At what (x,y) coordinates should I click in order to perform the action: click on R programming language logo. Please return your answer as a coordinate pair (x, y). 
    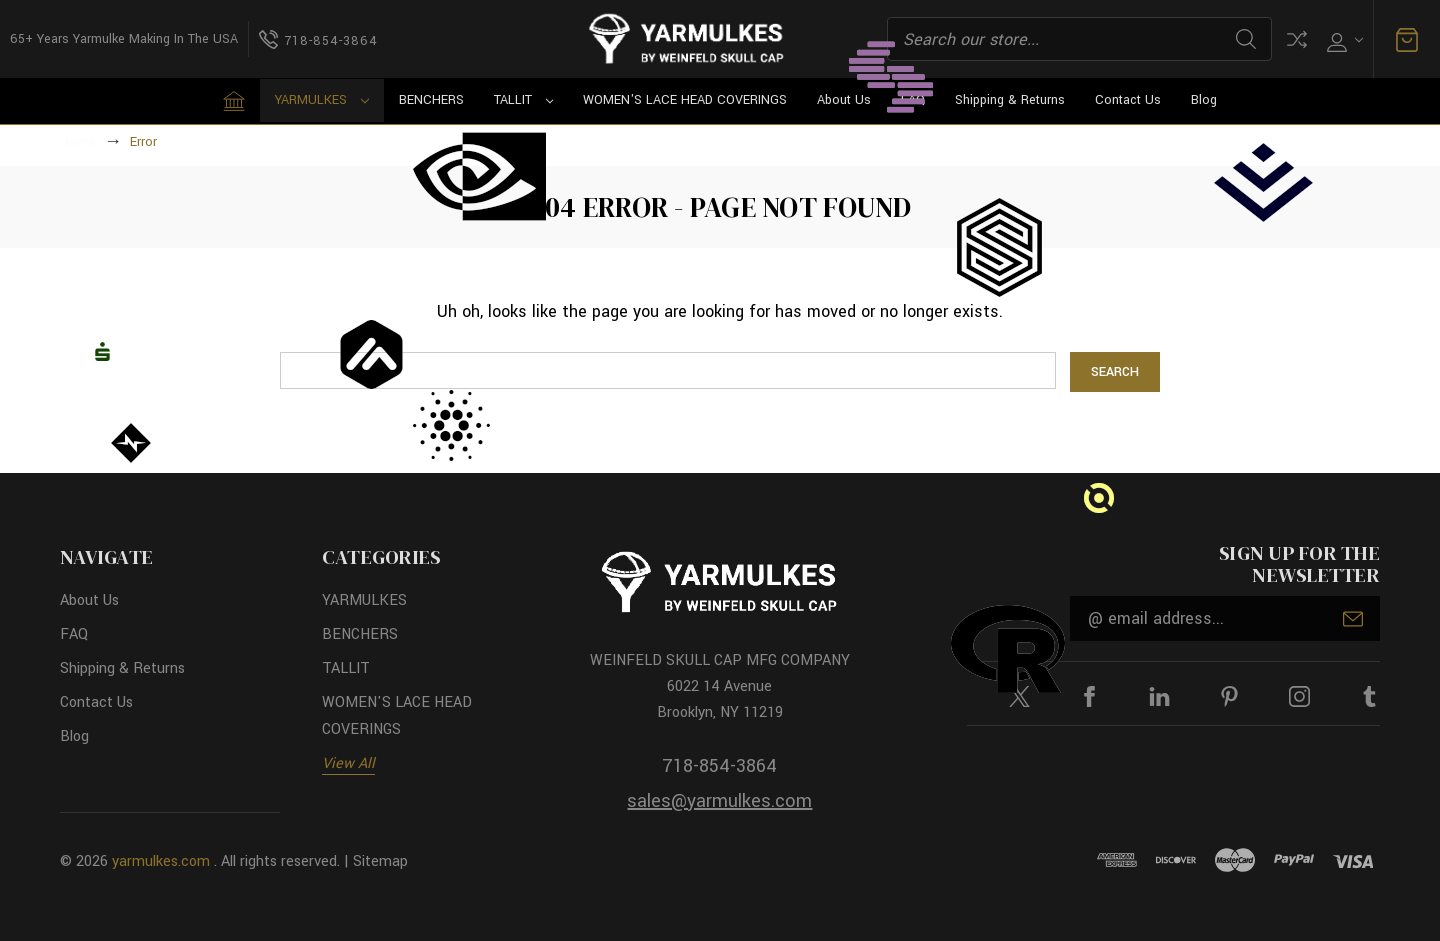
    Looking at the image, I should click on (1008, 649).